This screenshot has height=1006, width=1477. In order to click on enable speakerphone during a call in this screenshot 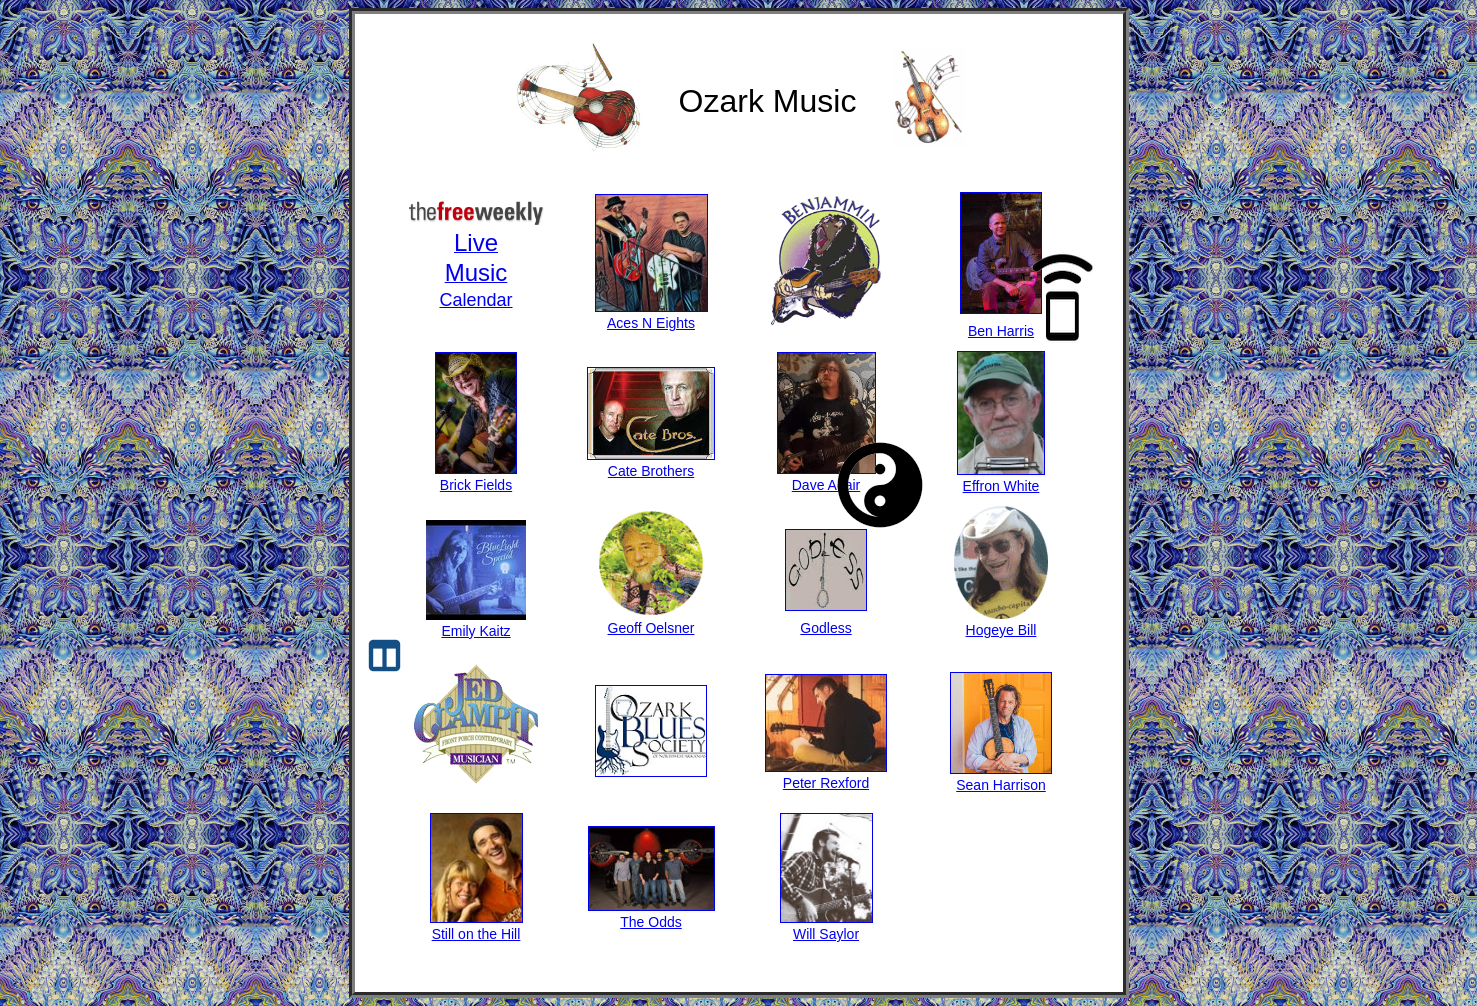, I will do `click(1062, 299)`.